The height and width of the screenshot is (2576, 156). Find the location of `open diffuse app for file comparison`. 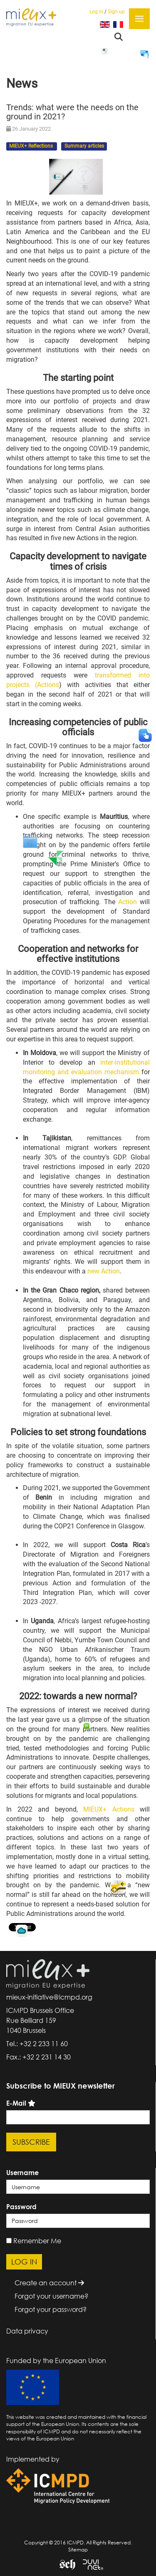

open diffuse app for file comparison is located at coordinates (118, 1887).